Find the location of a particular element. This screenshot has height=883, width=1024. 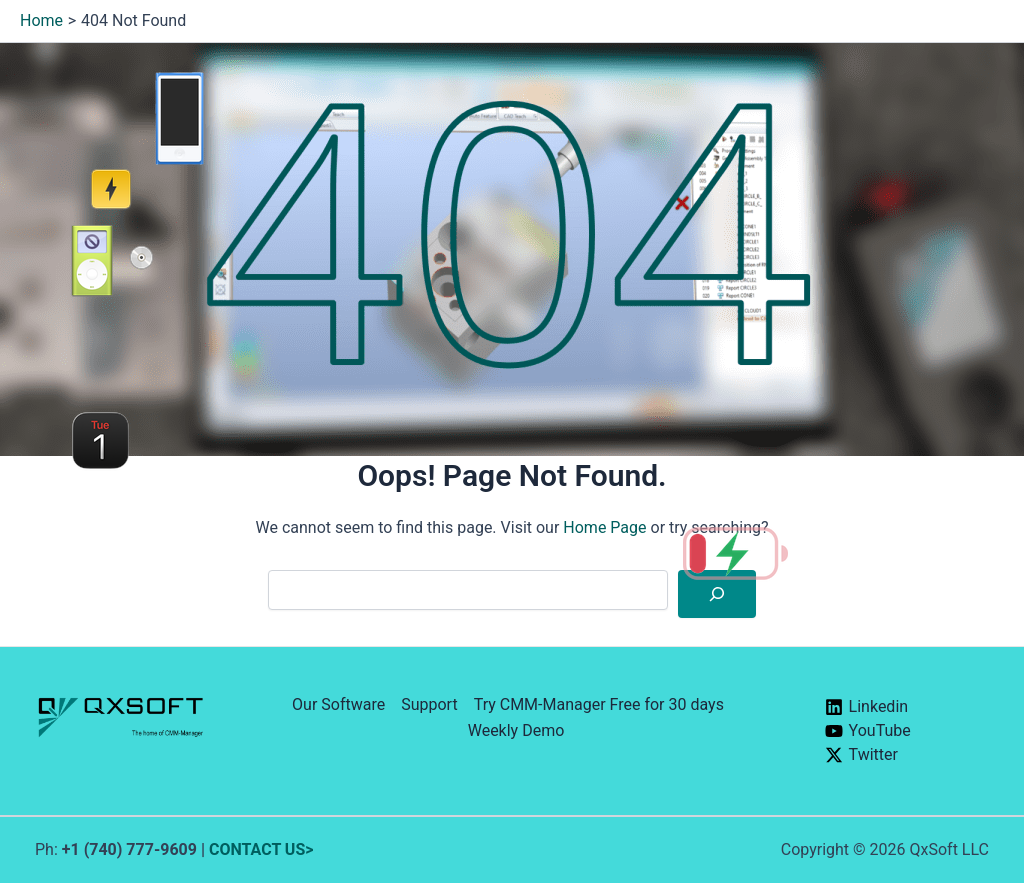

iPod nano device connected is located at coordinates (179, 118).